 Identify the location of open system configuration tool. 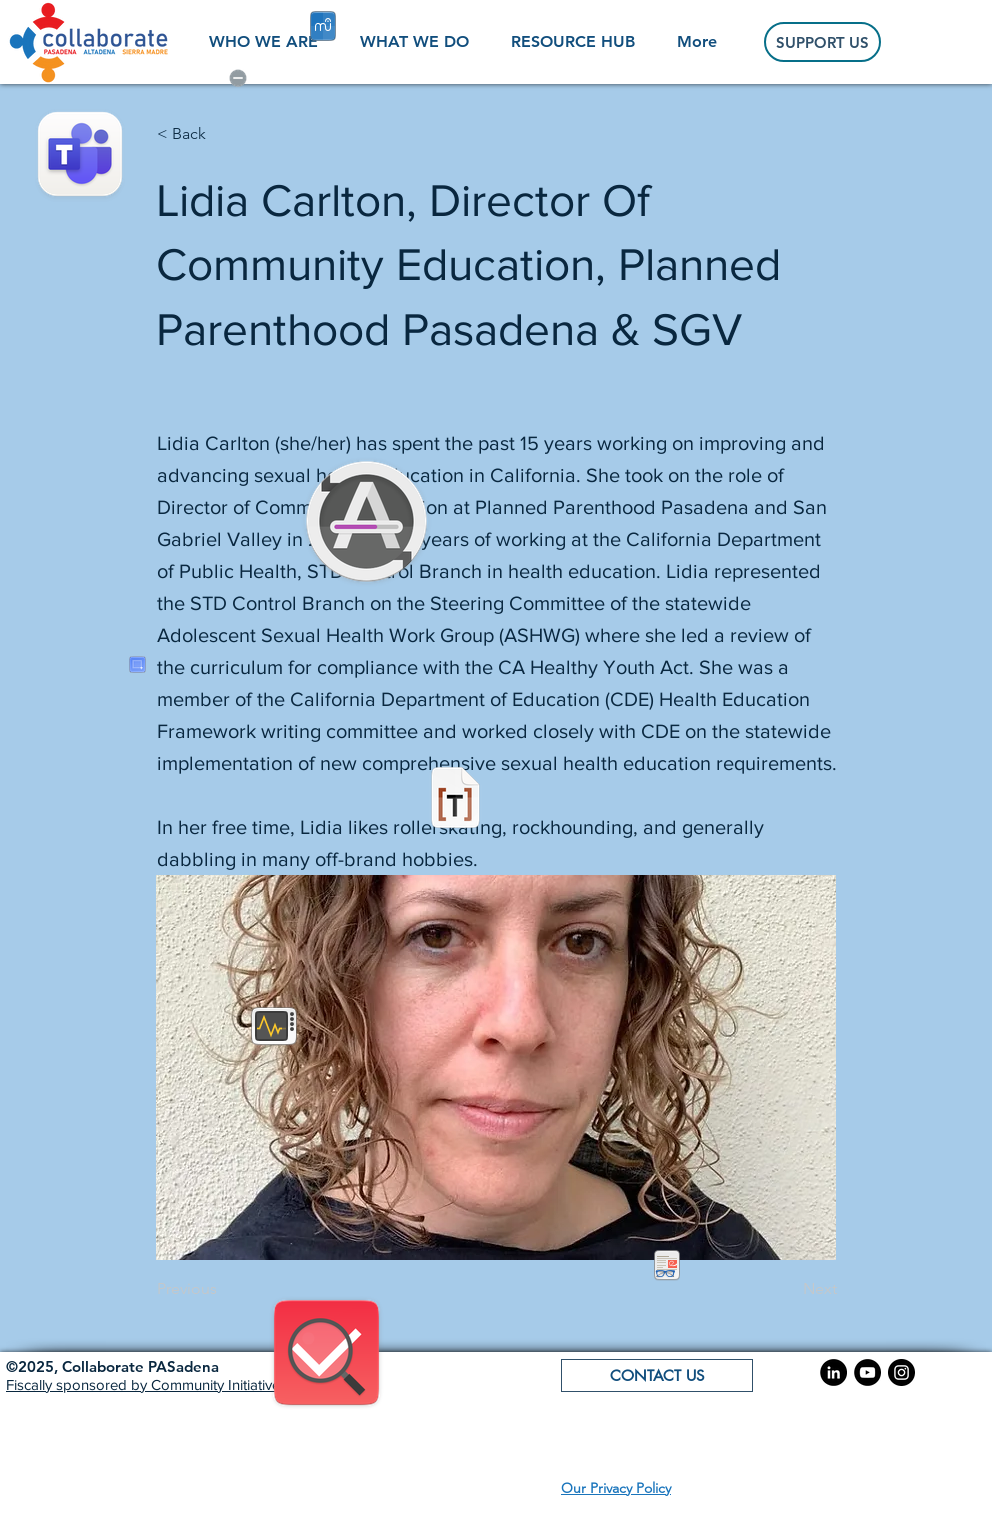
(326, 1352).